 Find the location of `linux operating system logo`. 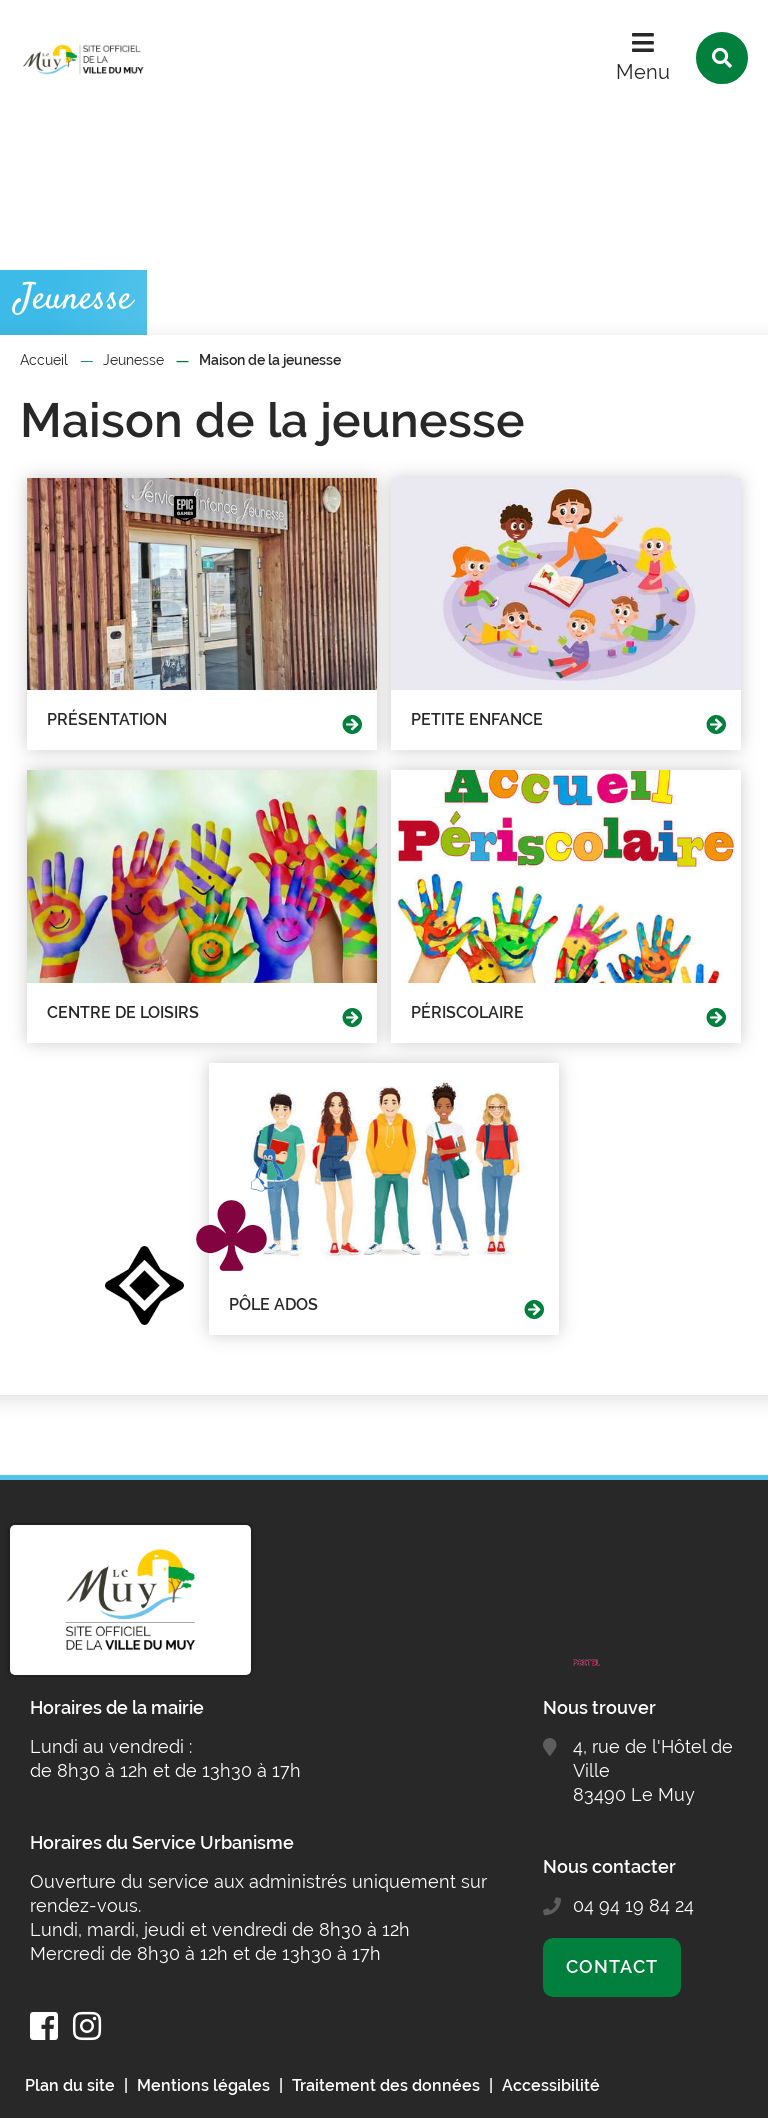

linux operating system logo is located at coordinates (268, 1170).